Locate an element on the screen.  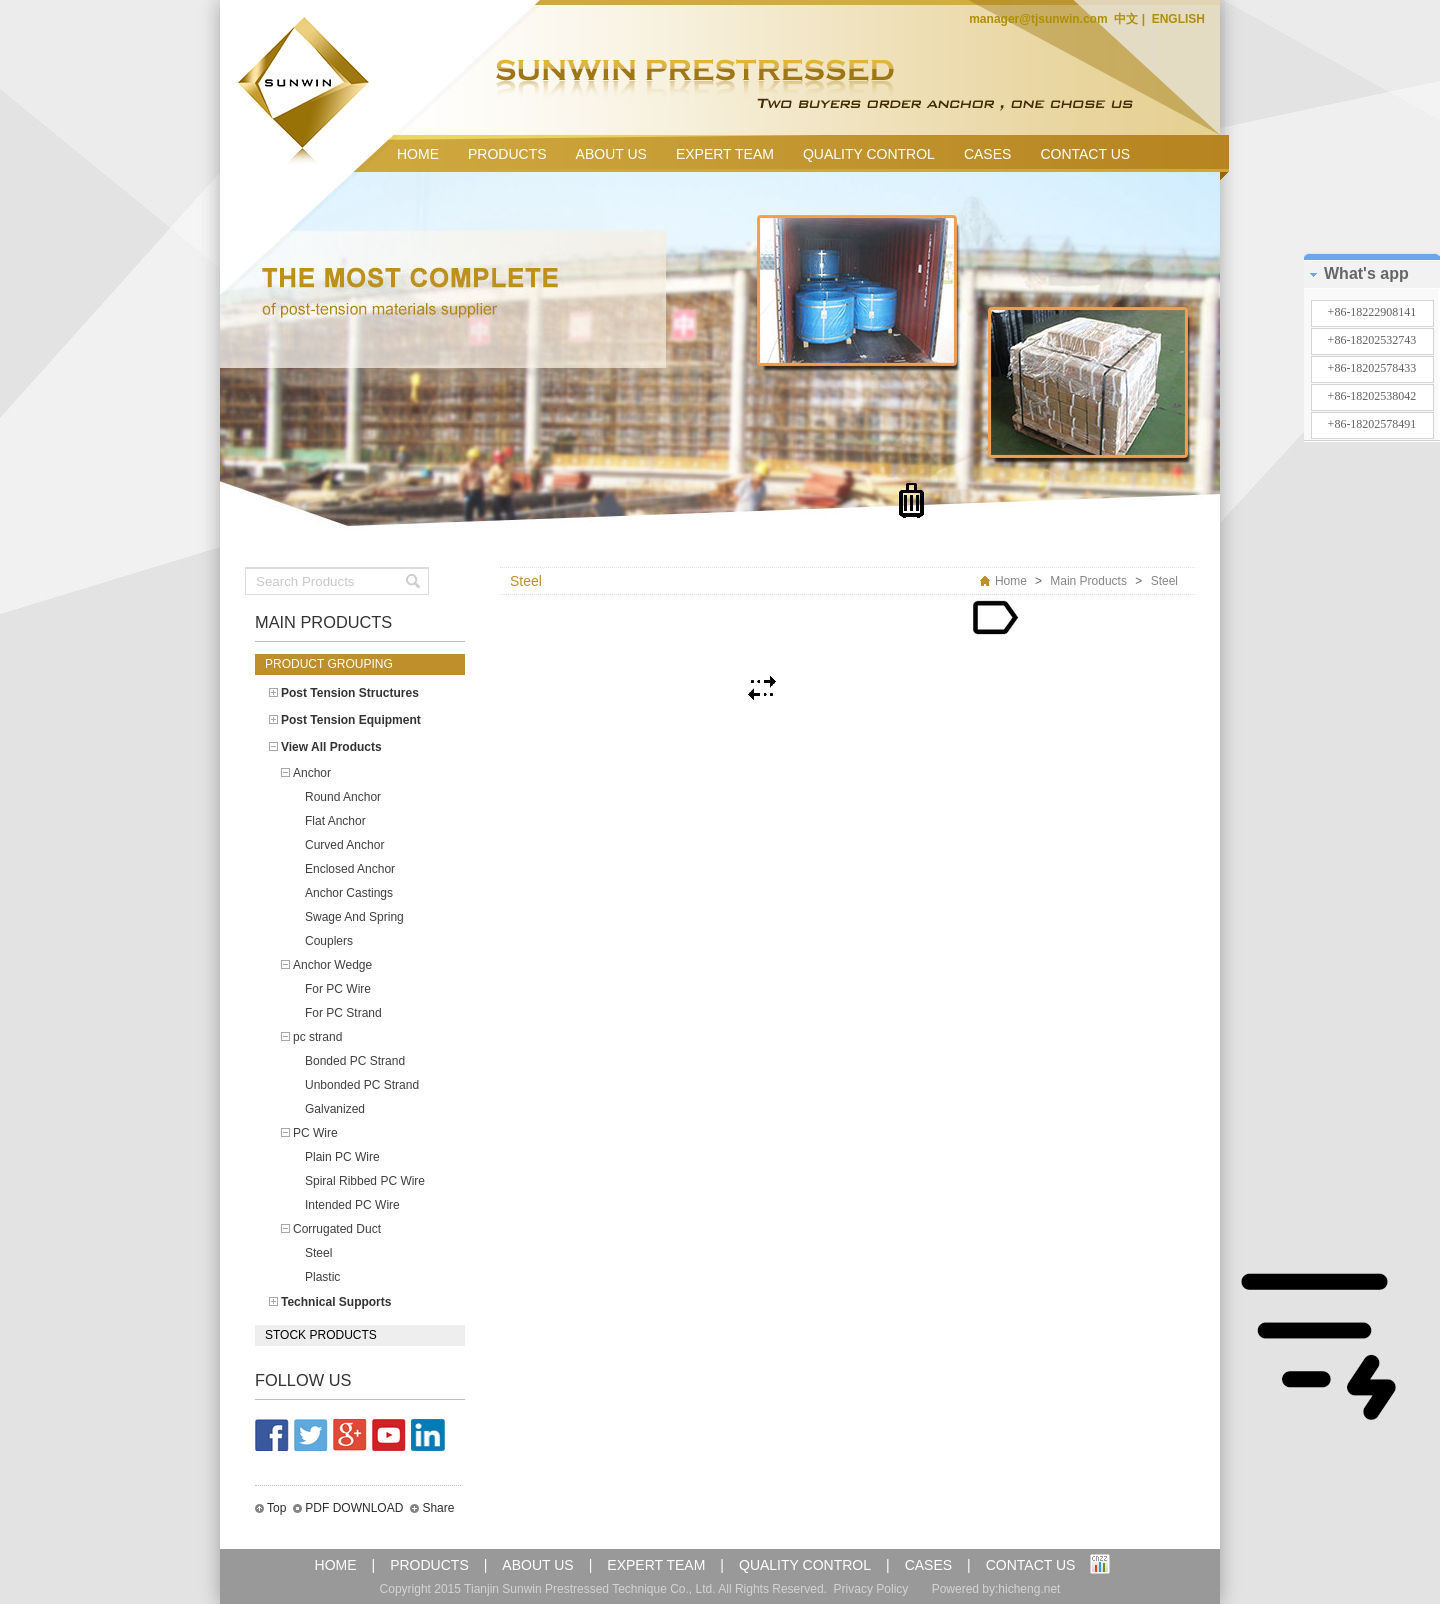
apply quick filter settings is located at coordinates (1314, 1330).